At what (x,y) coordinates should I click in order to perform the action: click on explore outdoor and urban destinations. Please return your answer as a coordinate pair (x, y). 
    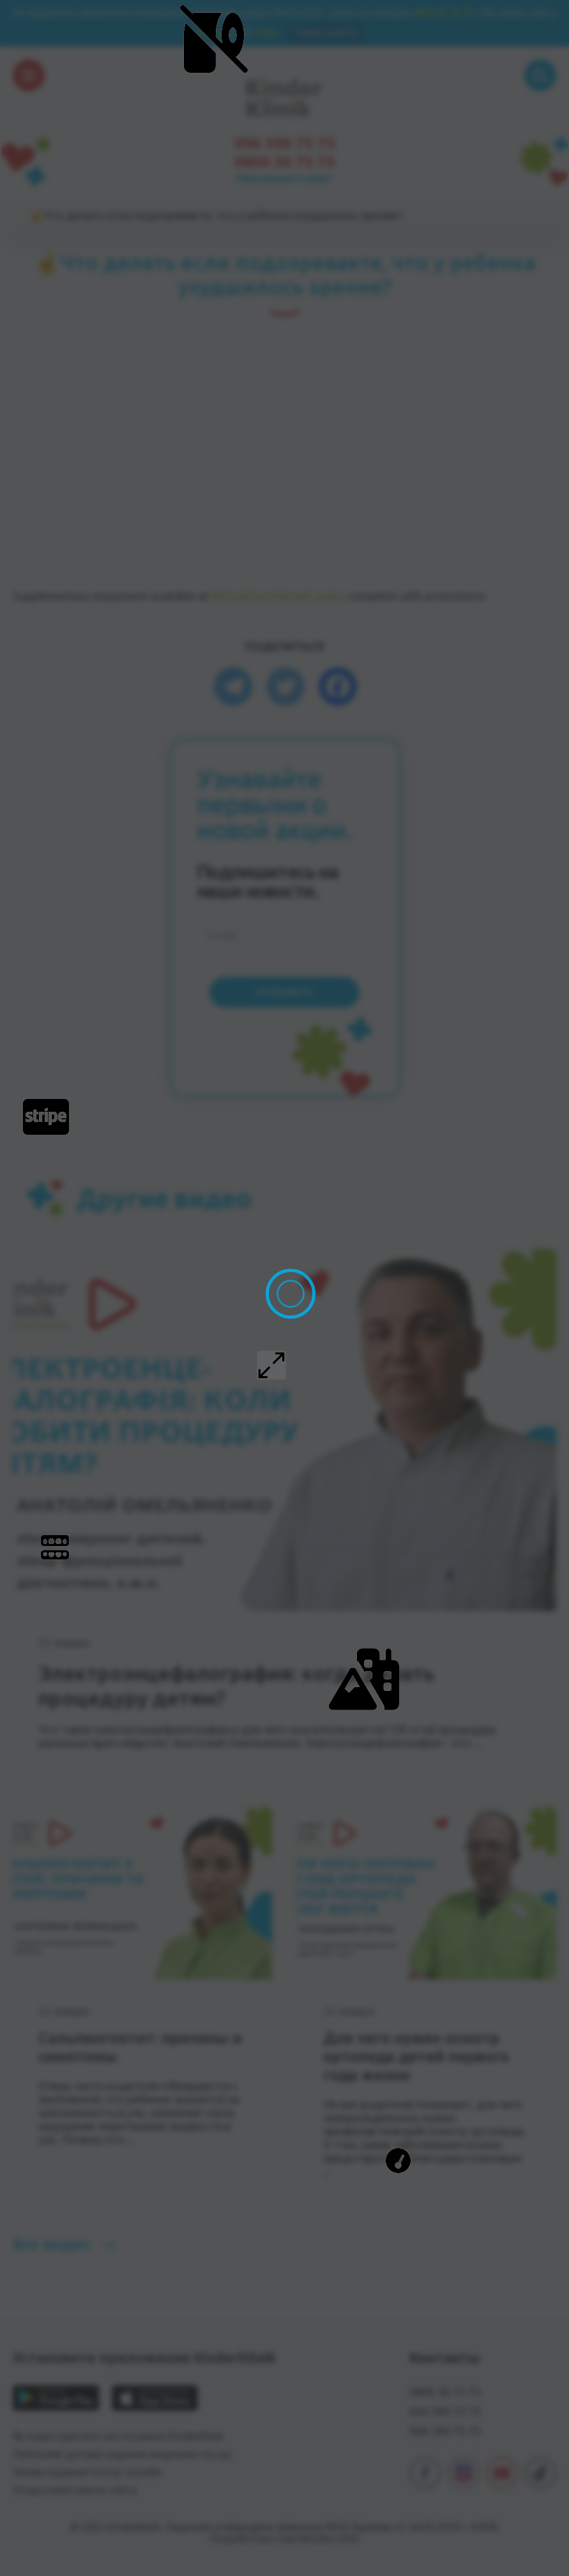
    Looking at the image, I should click on (364, 1679).